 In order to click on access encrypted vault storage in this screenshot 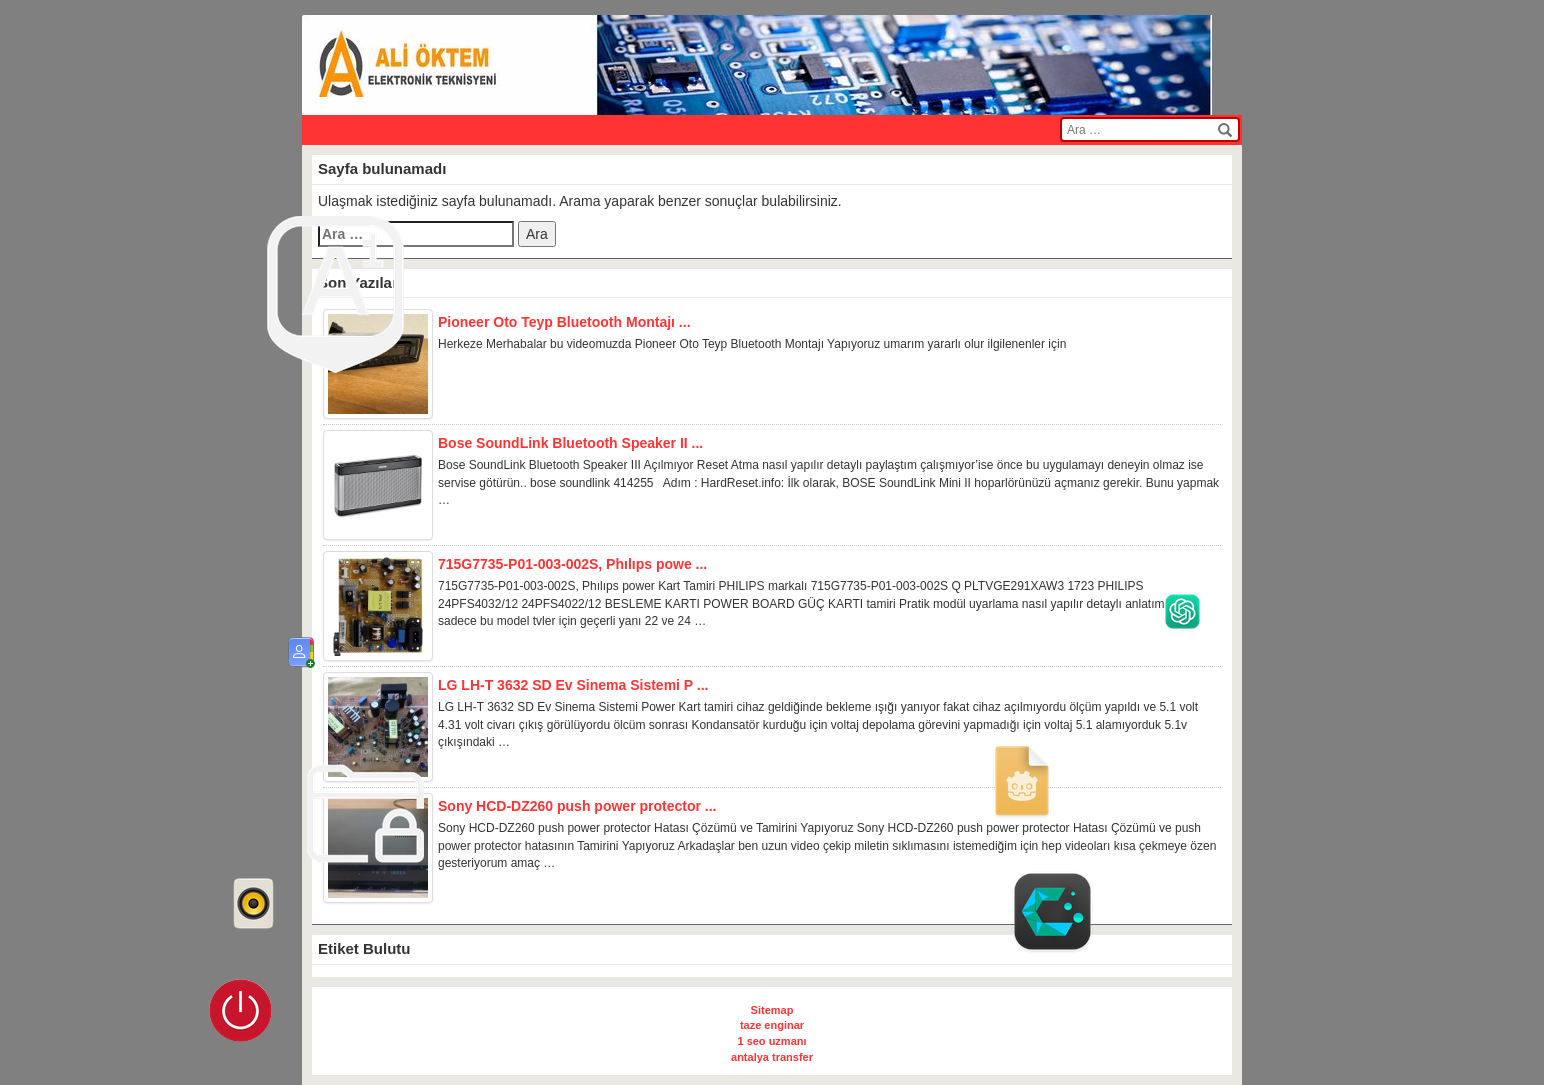, I will do `click(365, 813)`.